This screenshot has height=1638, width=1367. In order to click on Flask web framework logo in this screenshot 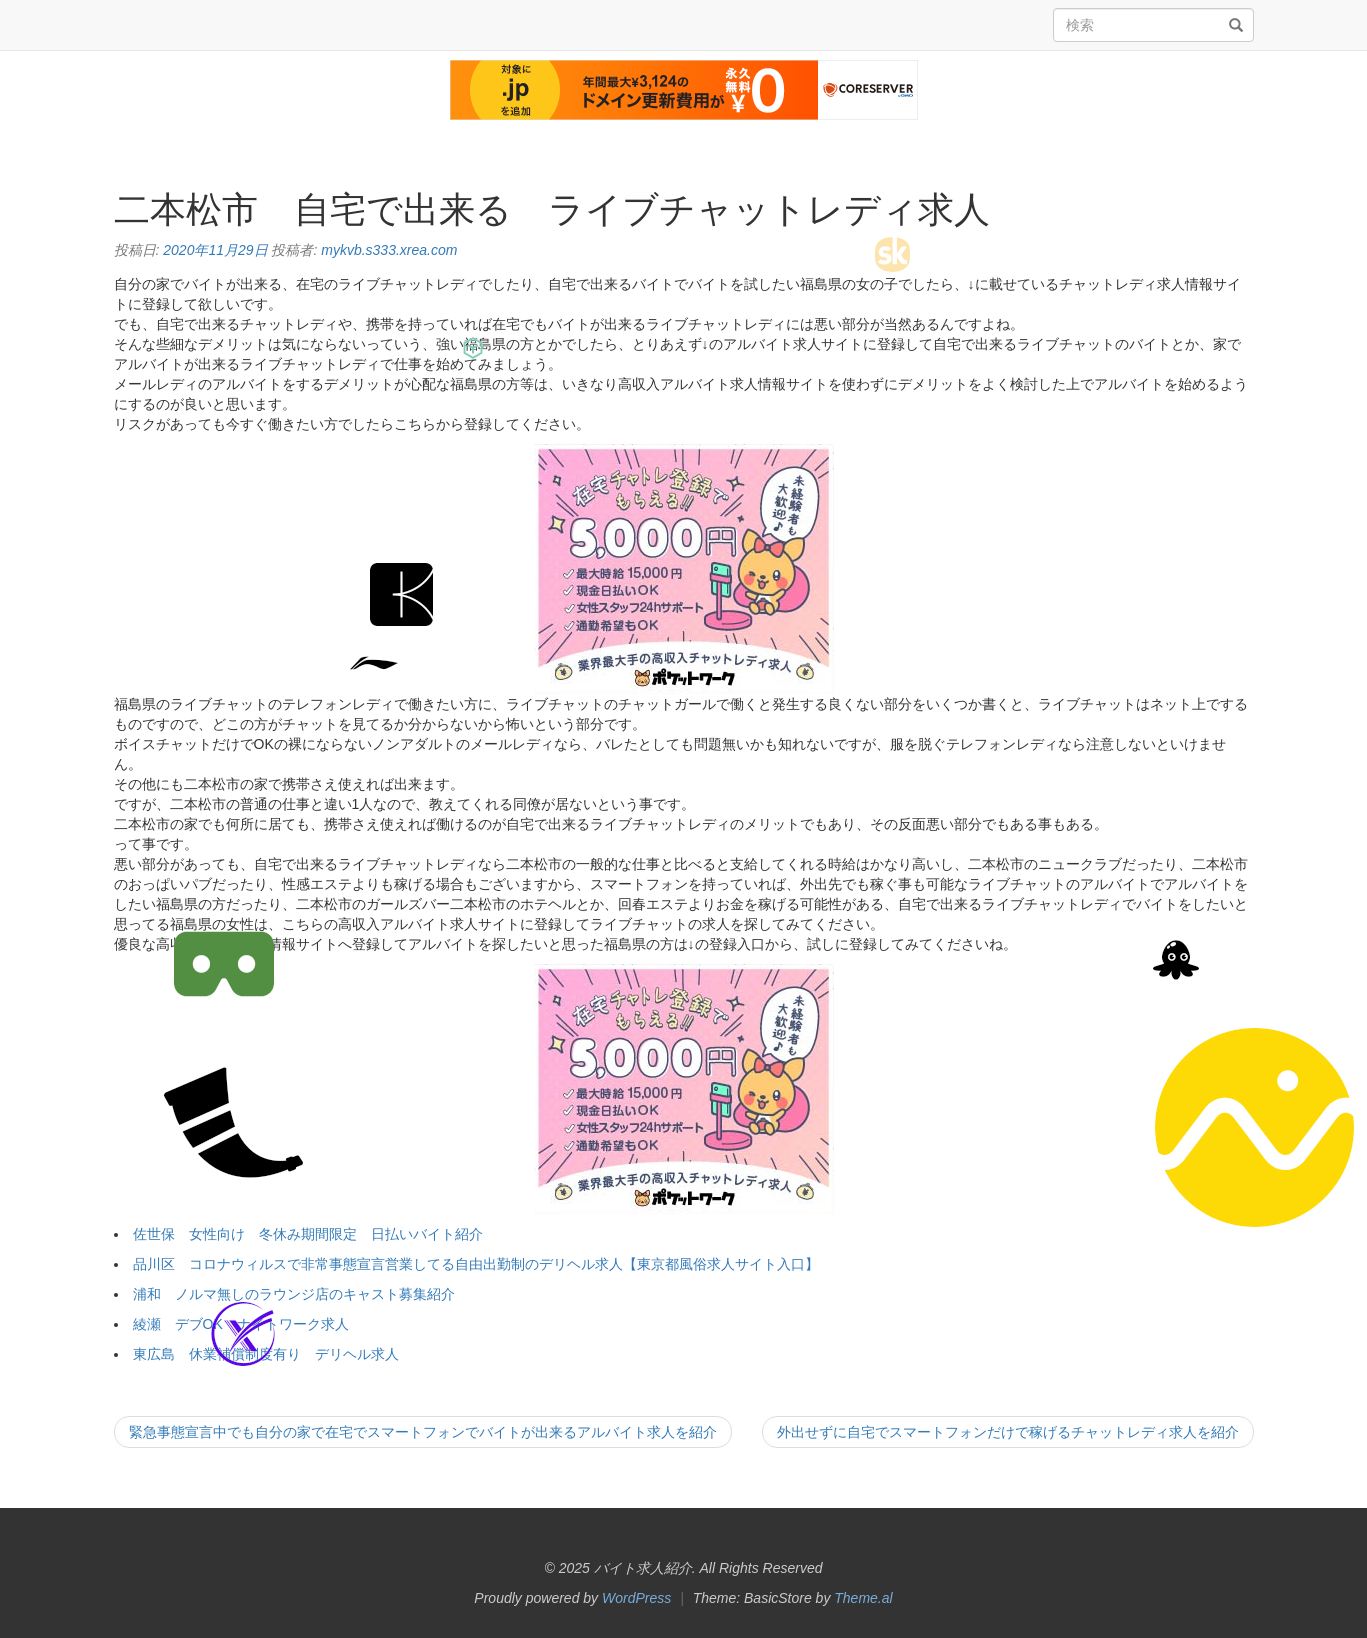, I will do `click(233, 1122)`.